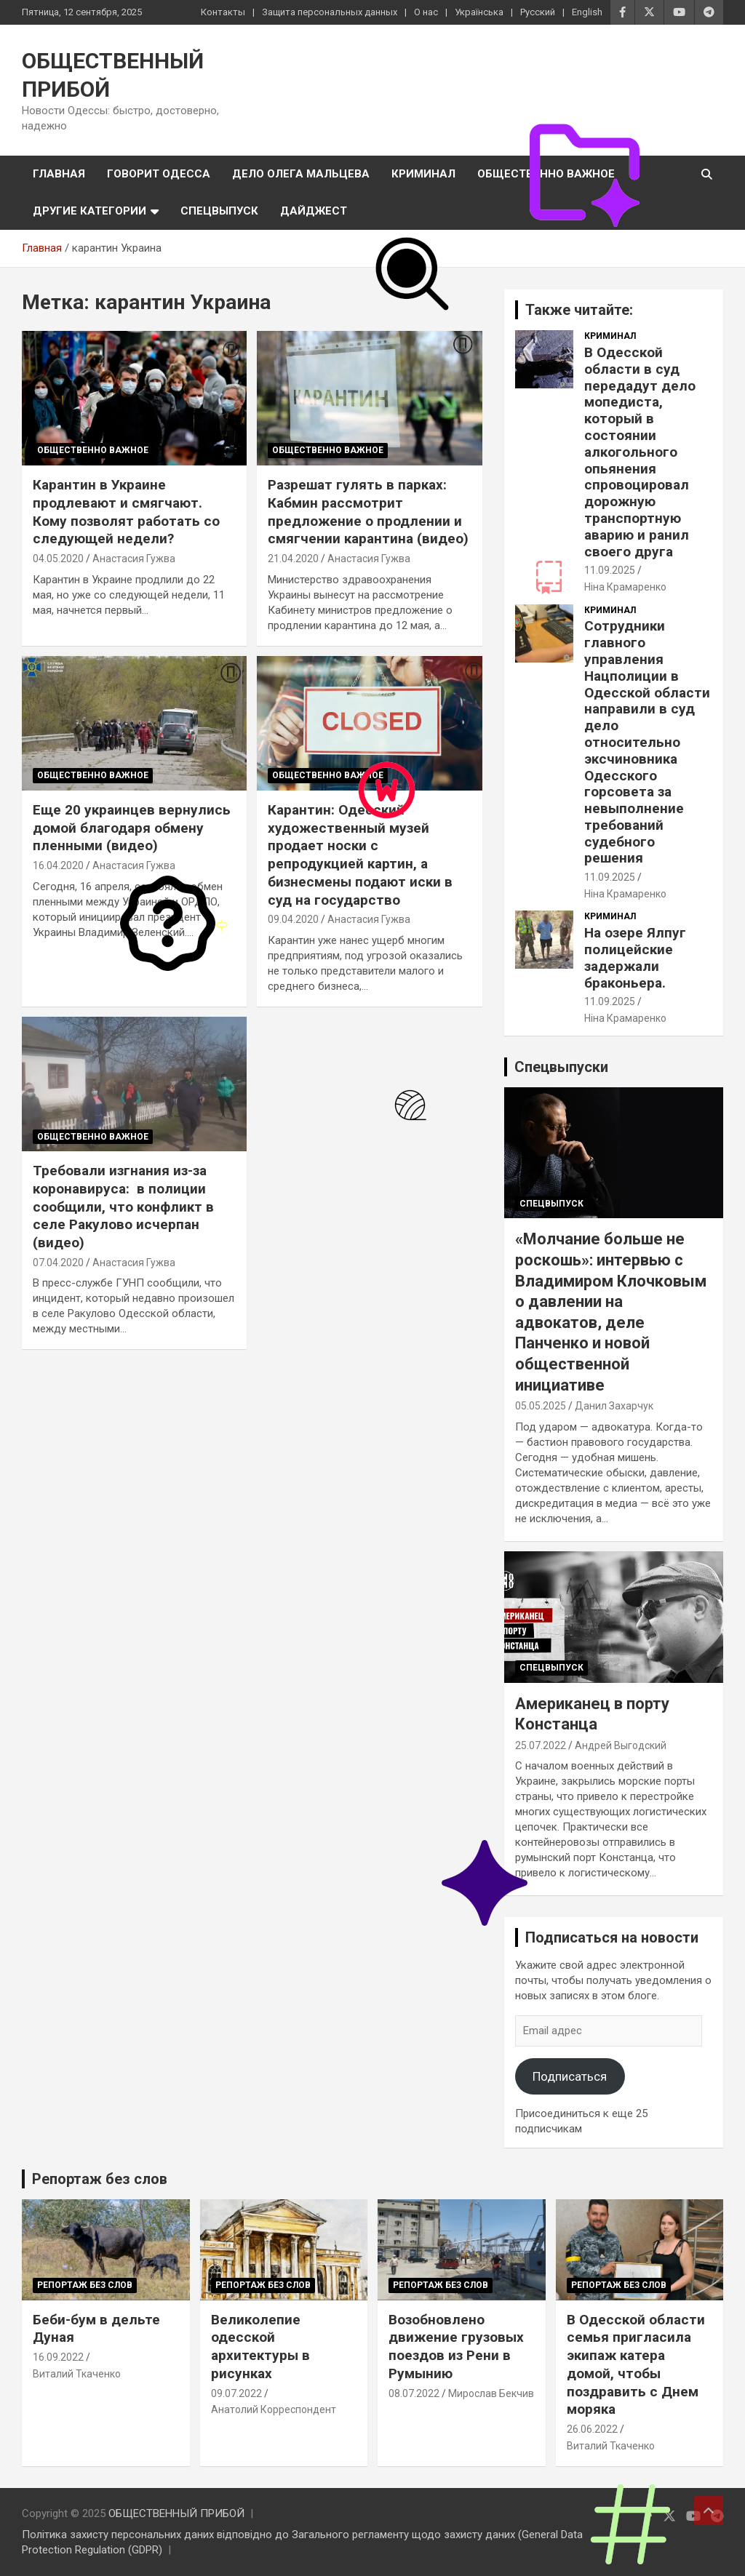 The image size is (745, 2576). What do you see at coordinates (410, 1105) in the screenshot?
I see `access knitting or crafting projects` at bounding box center [410, 1105].